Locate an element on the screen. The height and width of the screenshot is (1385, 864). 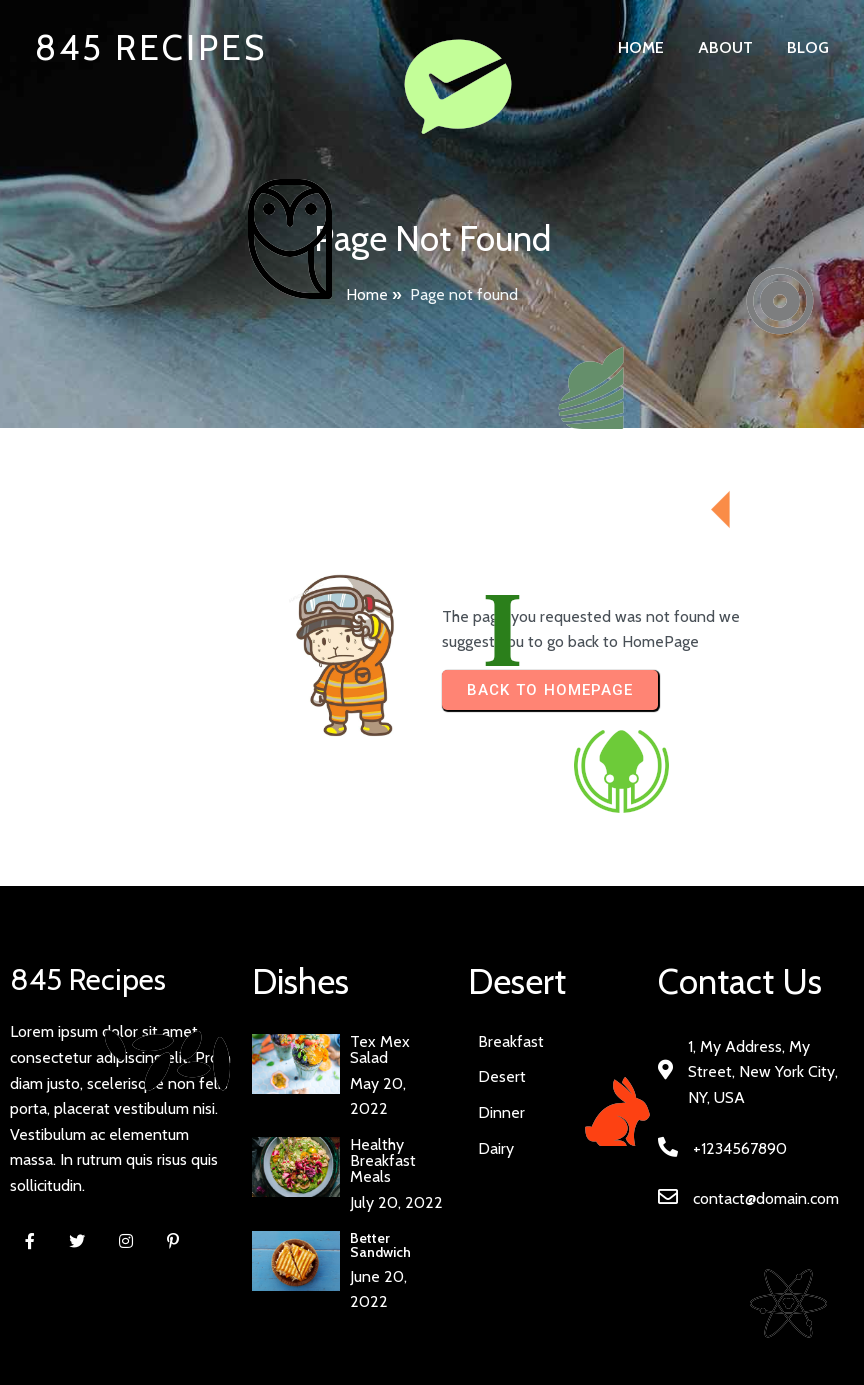
vowpal wabbit machine learning library logo is located at coordinates (617, 1111).